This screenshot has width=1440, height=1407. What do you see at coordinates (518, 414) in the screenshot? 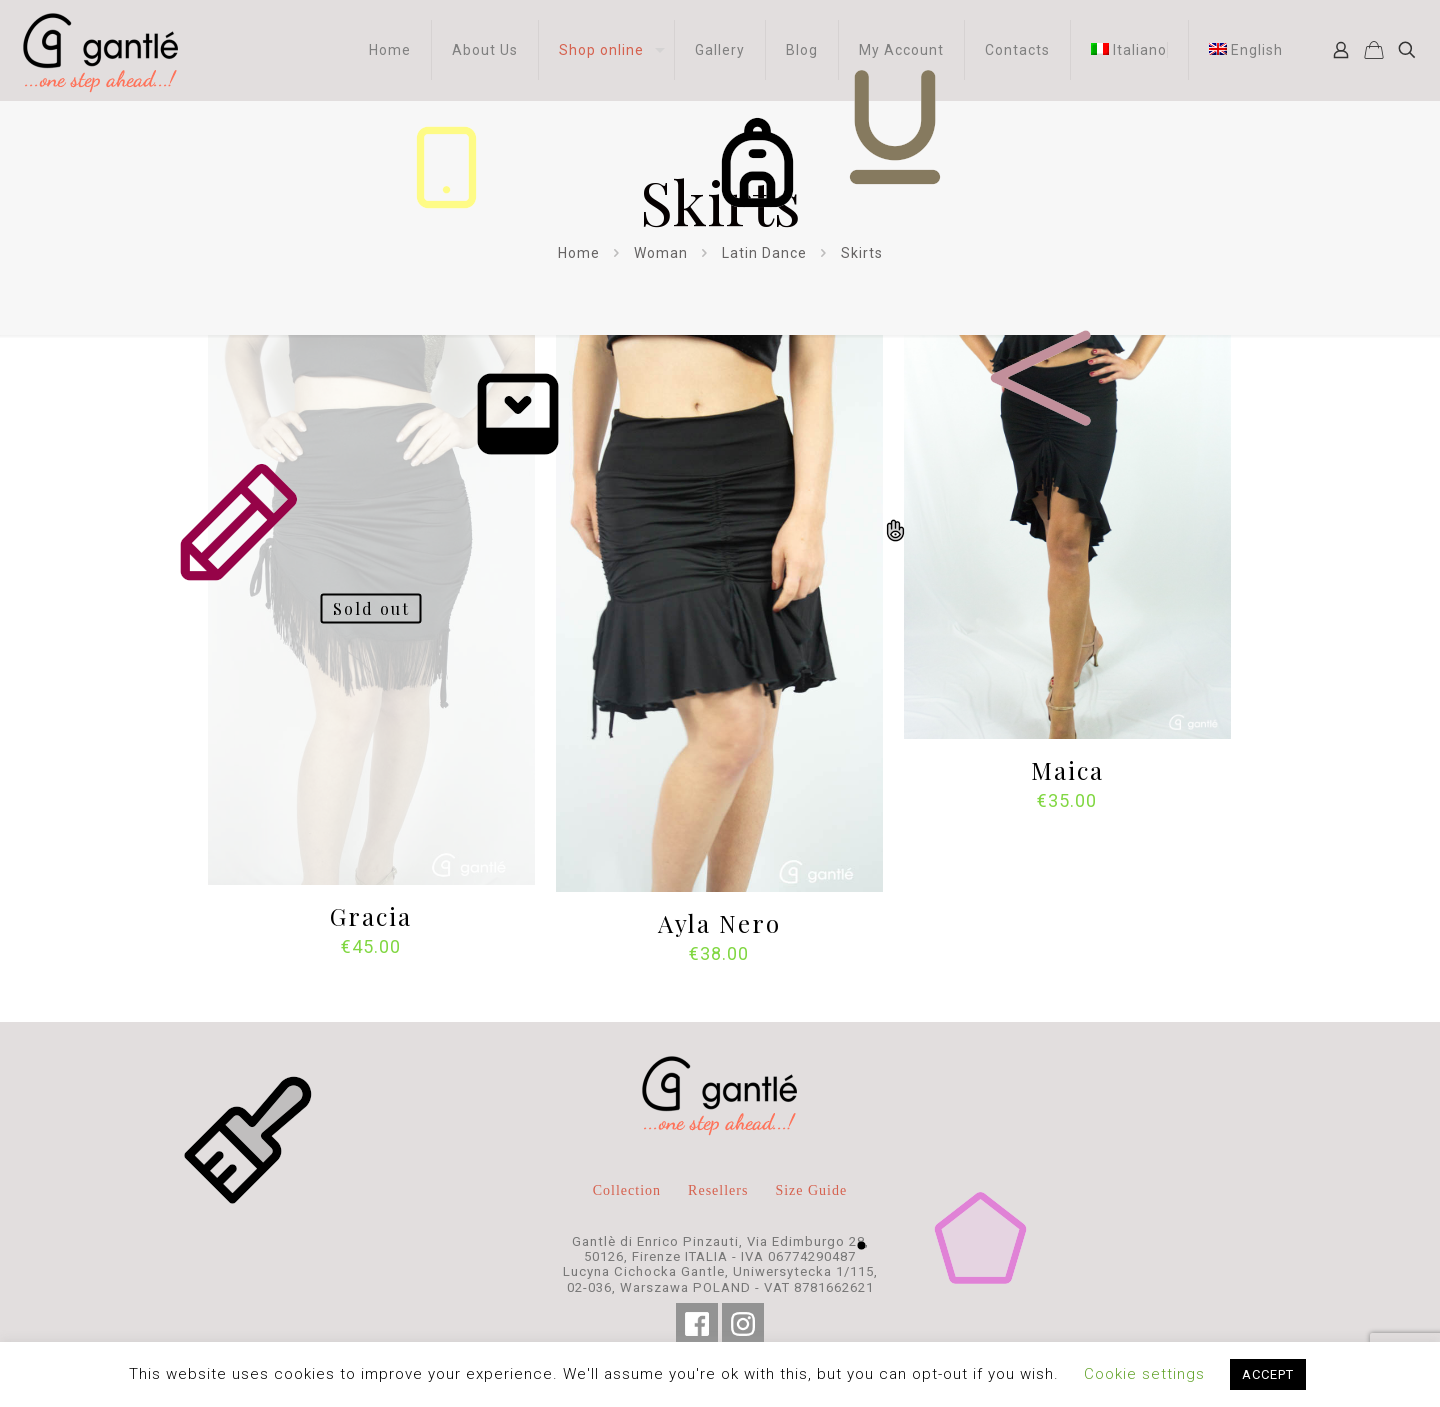
I see `collapse the bottom navigation bar` at bounding box center [518, 414].